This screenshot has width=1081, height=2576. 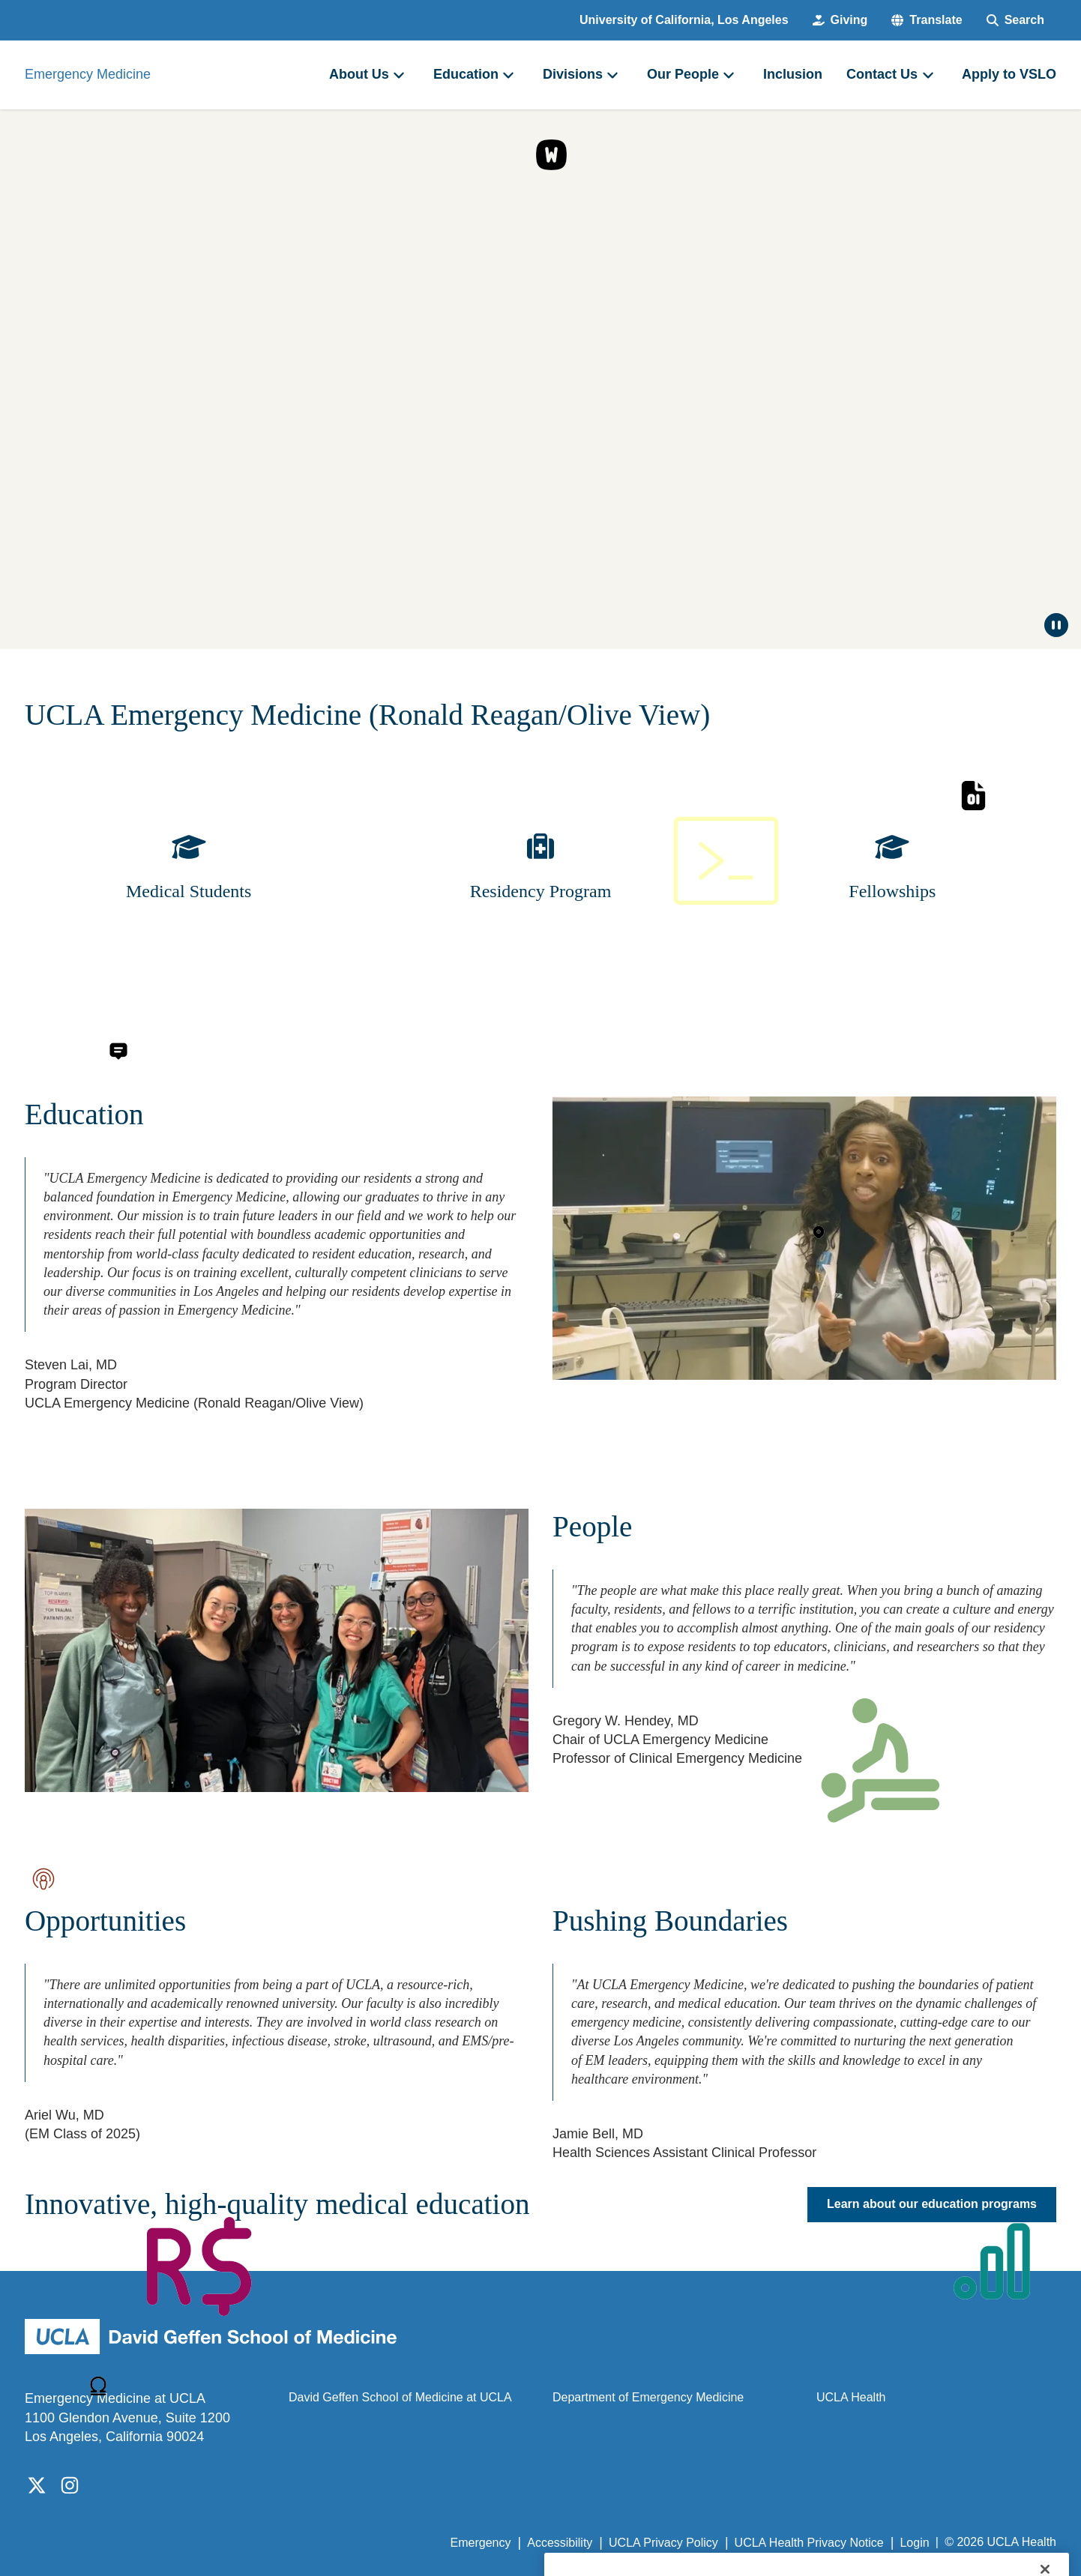 What do you see at coordinates (98, 2386) in the screenshot?
I see `libra zodiac sign symbol` at bounding box center [98, 2386].